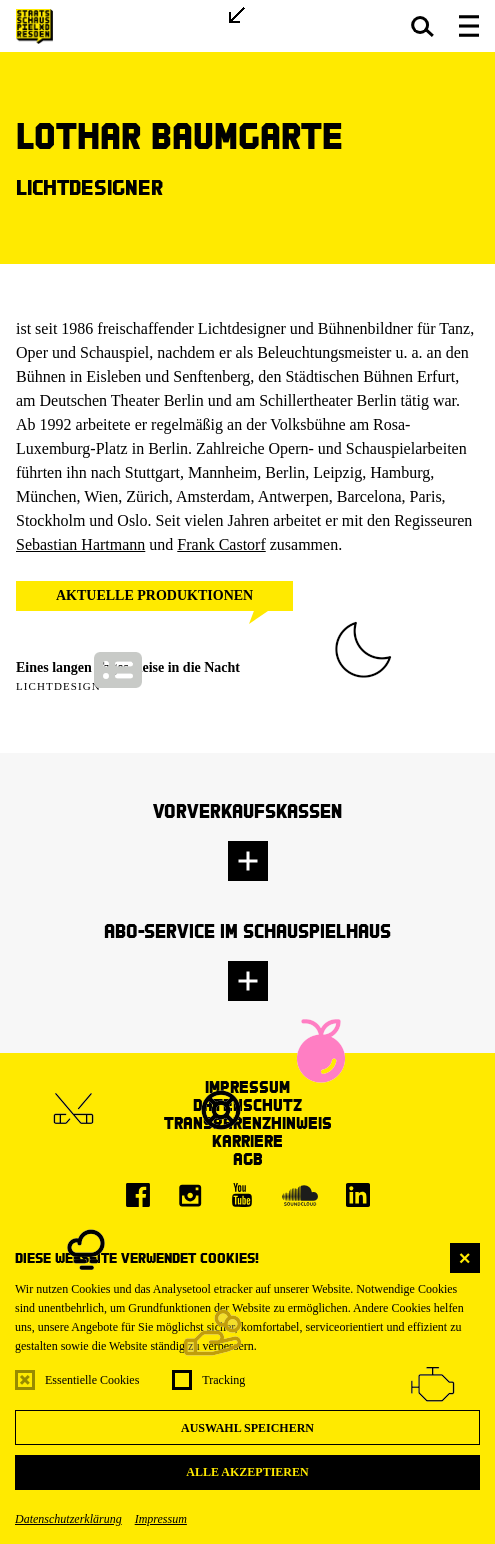  What do you see at coordinates (86, 1249) in the screenshot?
I see `indicates foggy weather conditions` at bounding box center [86, 1249].